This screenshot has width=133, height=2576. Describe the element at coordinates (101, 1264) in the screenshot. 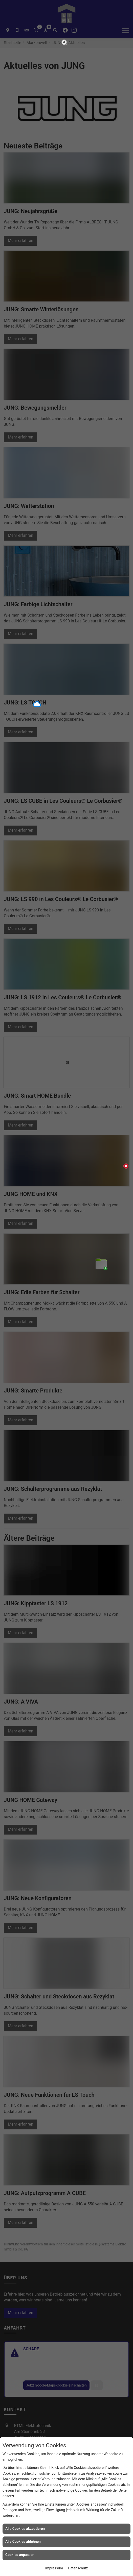

I see `create a new folder` at that location.